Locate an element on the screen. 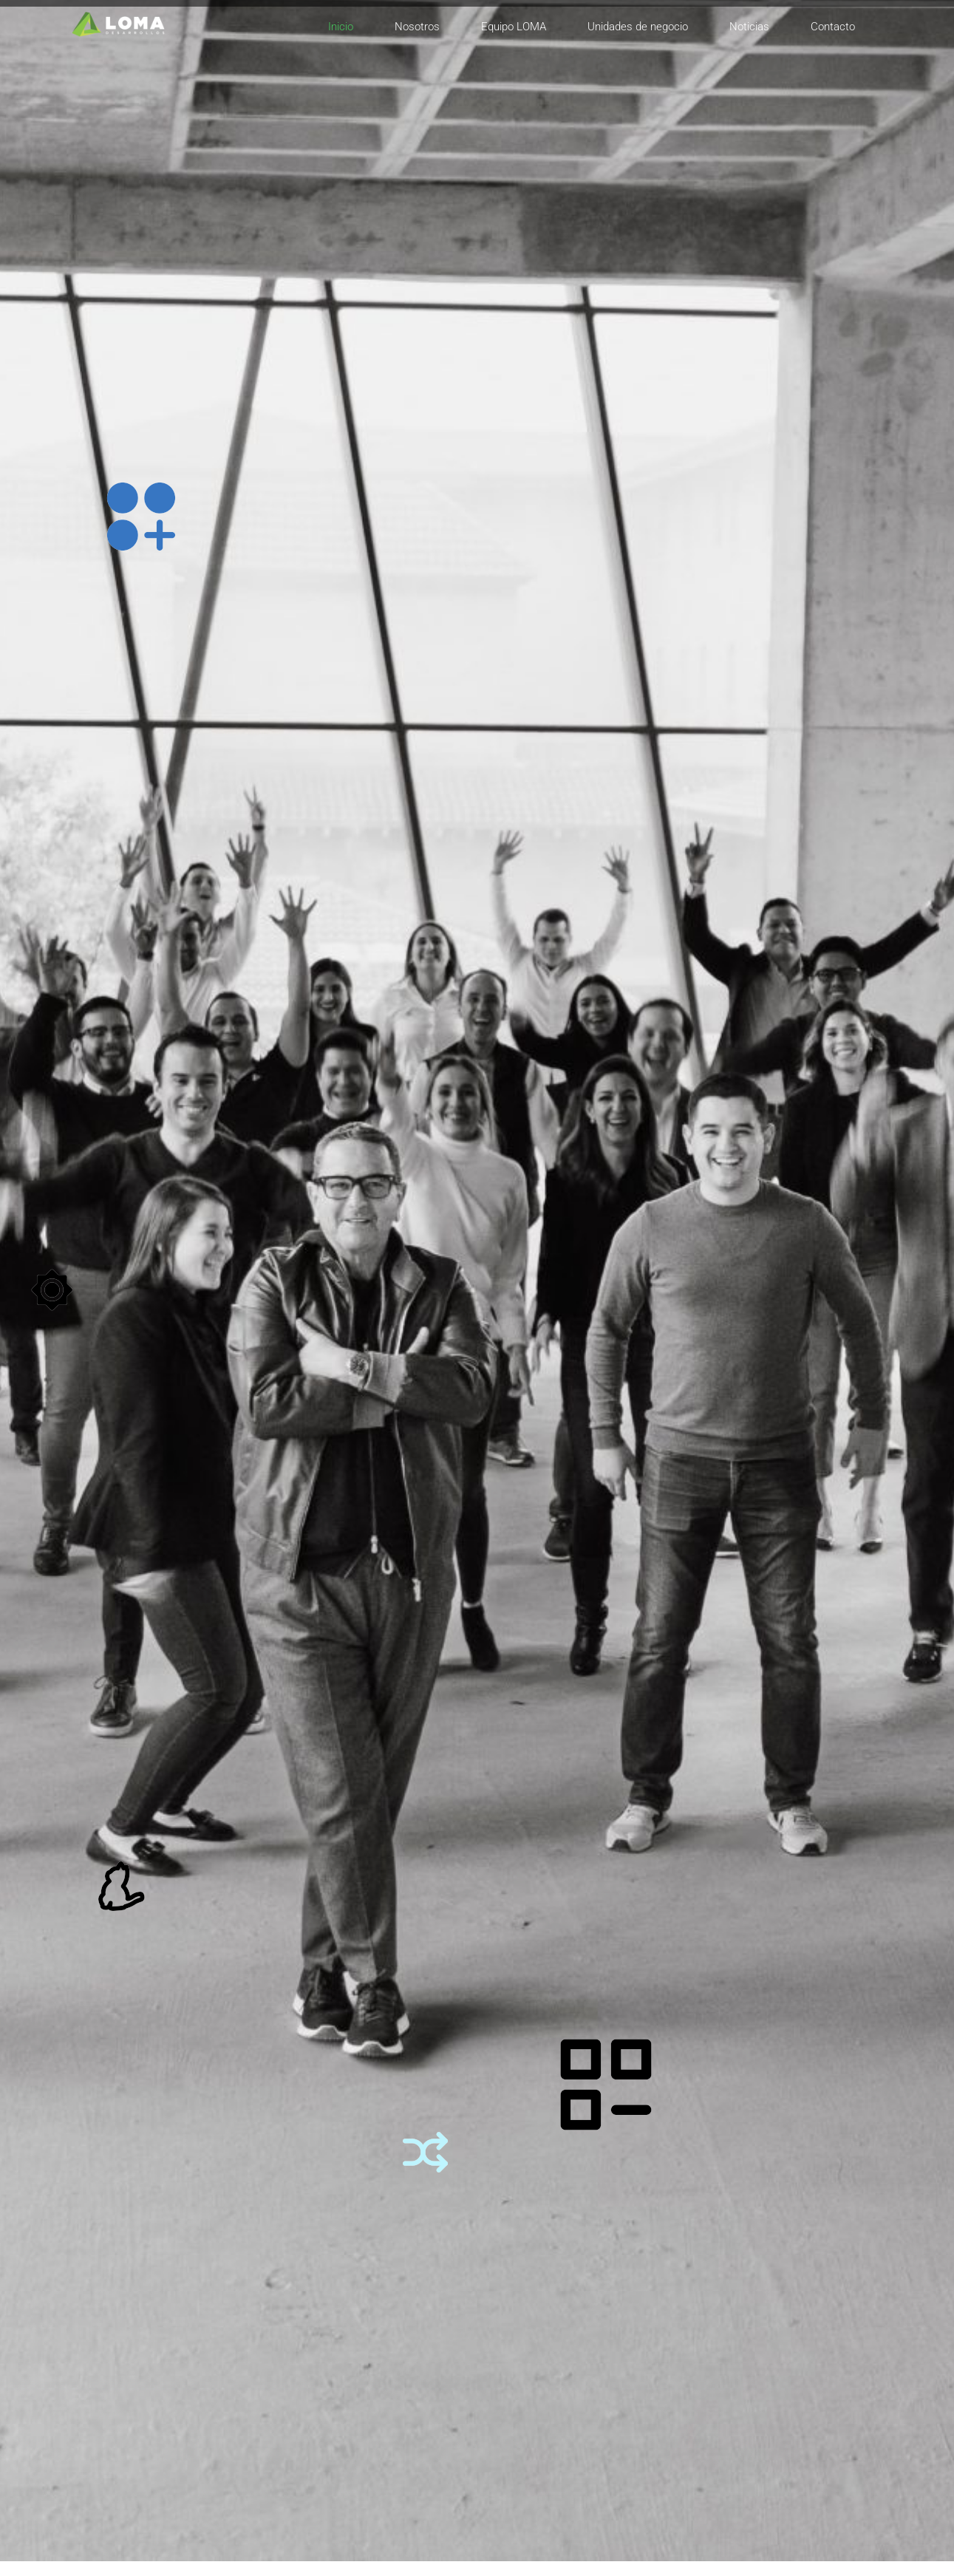  remove a category from the list is located at coordinates (606, 2085).